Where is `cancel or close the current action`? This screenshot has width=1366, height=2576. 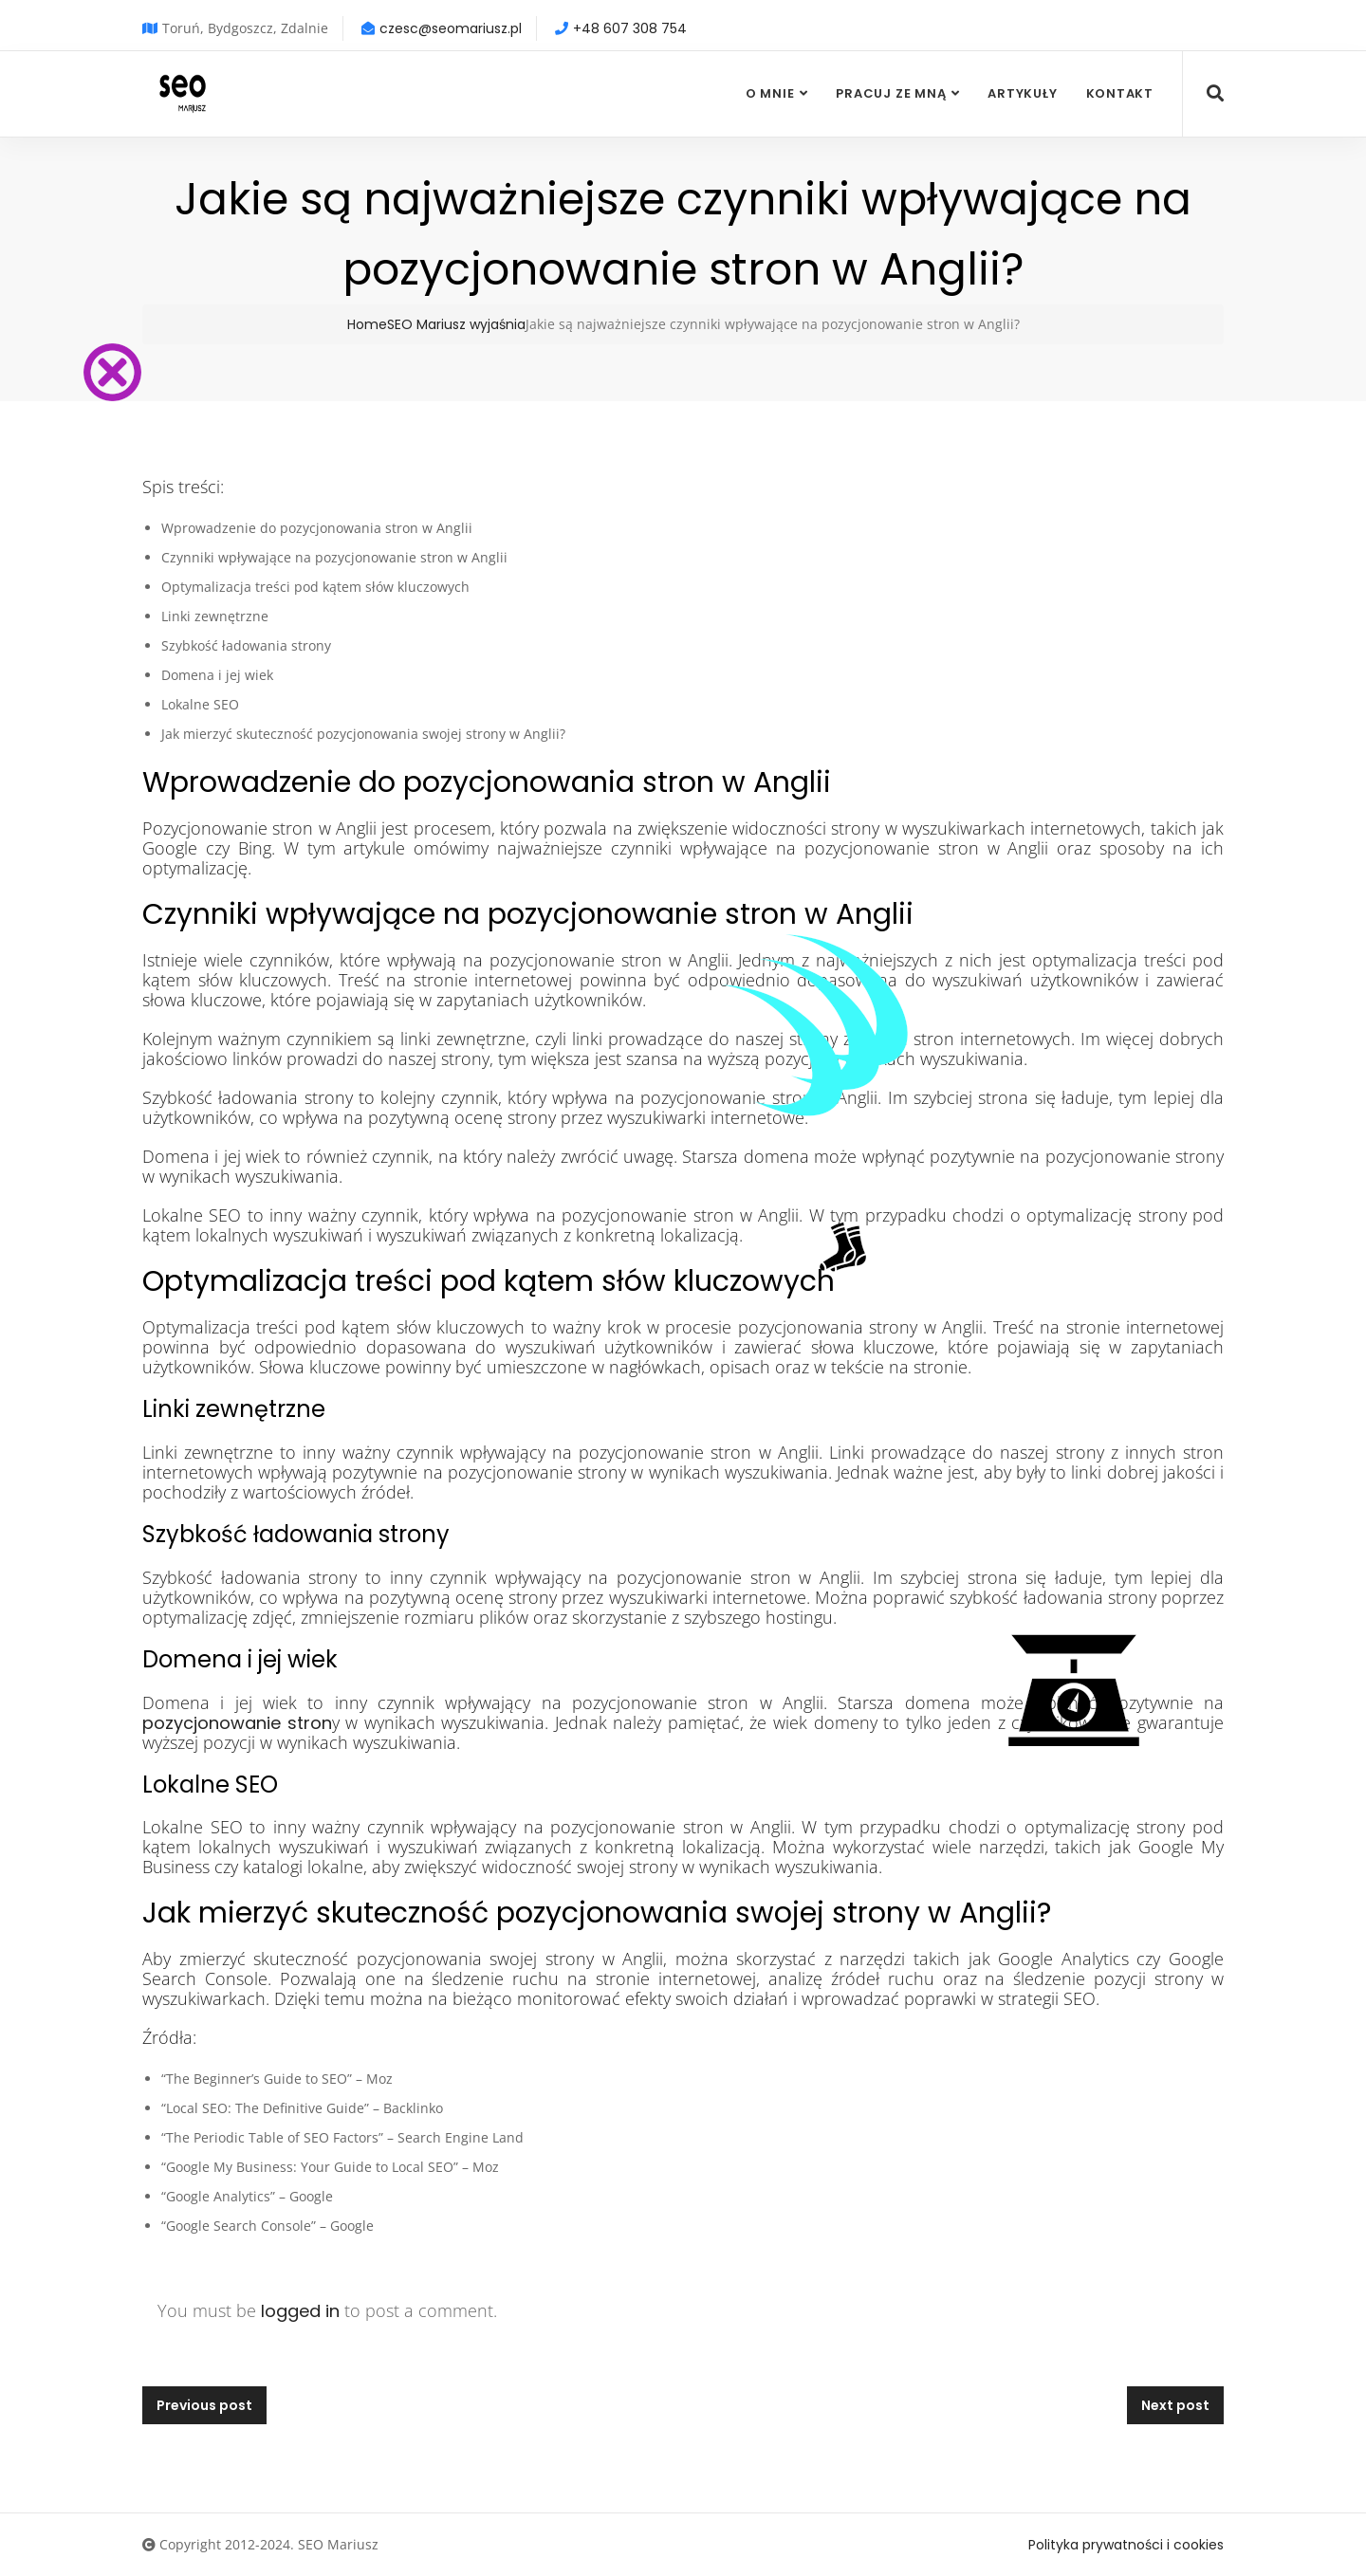
cancel or close the current action is located at coordinates (112, 372).